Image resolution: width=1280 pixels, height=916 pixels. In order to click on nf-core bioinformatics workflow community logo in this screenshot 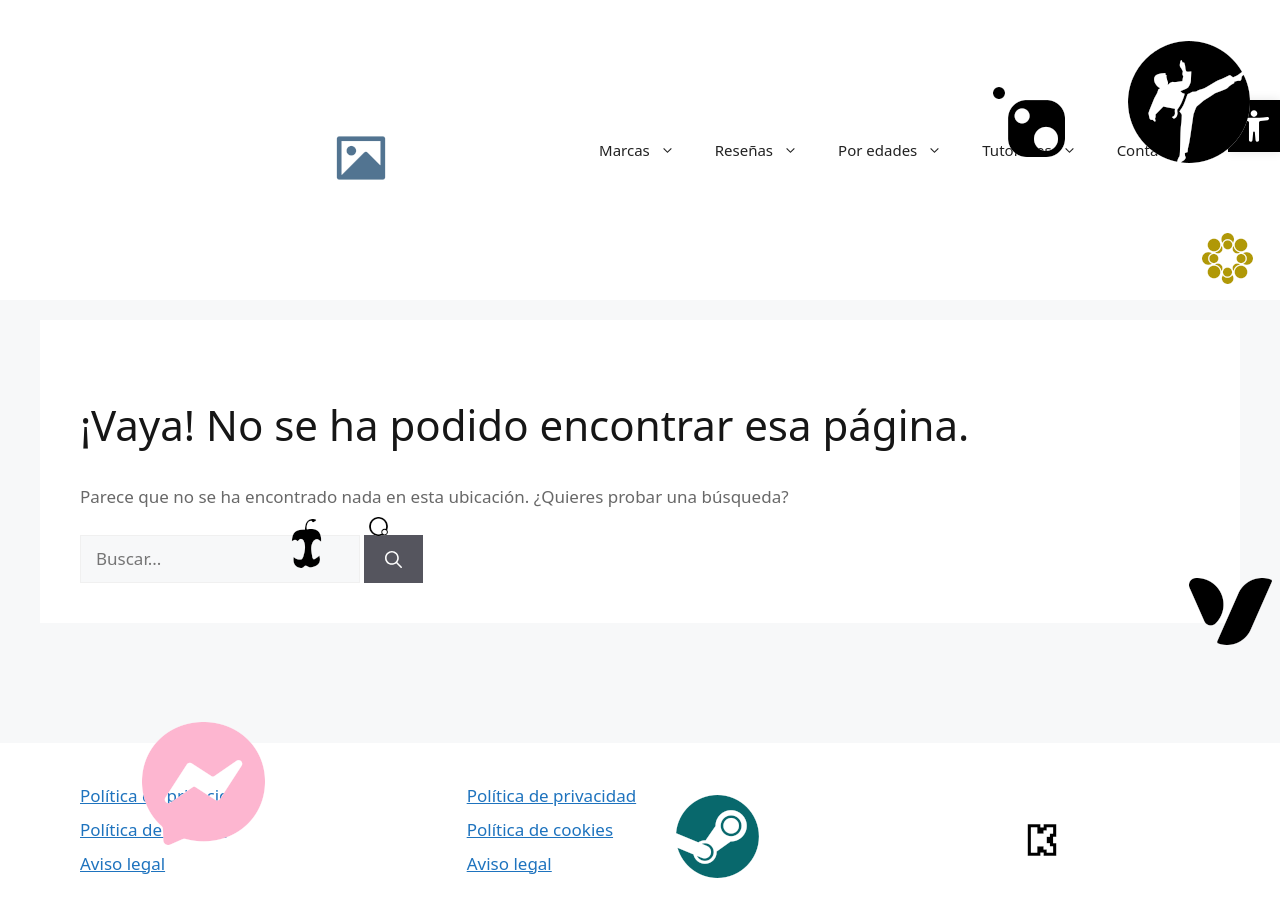, I will do `click(306, 543)`.